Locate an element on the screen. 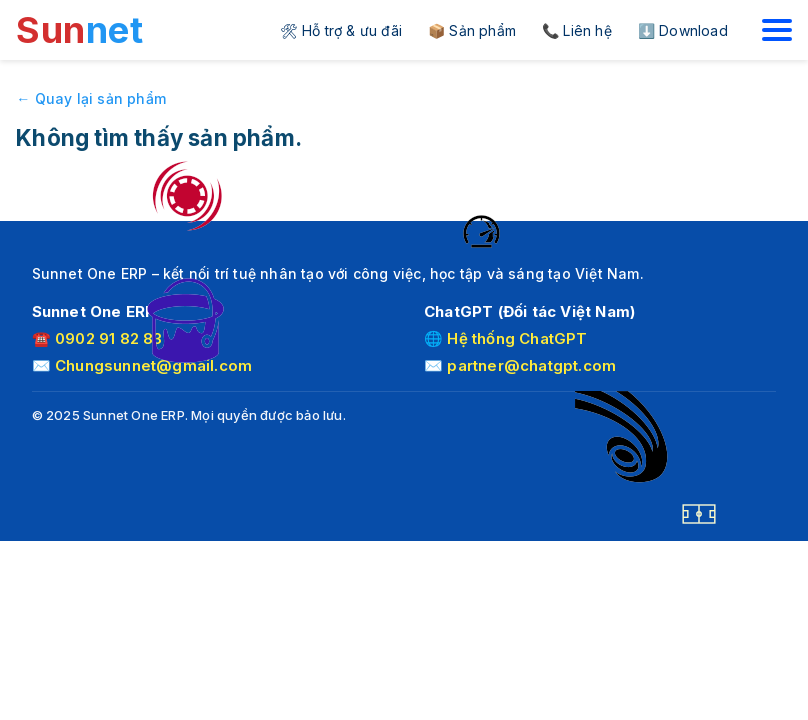 The width and height of the screenshot is (808, 720). fill an area with color is located at coordinates (185, 320).